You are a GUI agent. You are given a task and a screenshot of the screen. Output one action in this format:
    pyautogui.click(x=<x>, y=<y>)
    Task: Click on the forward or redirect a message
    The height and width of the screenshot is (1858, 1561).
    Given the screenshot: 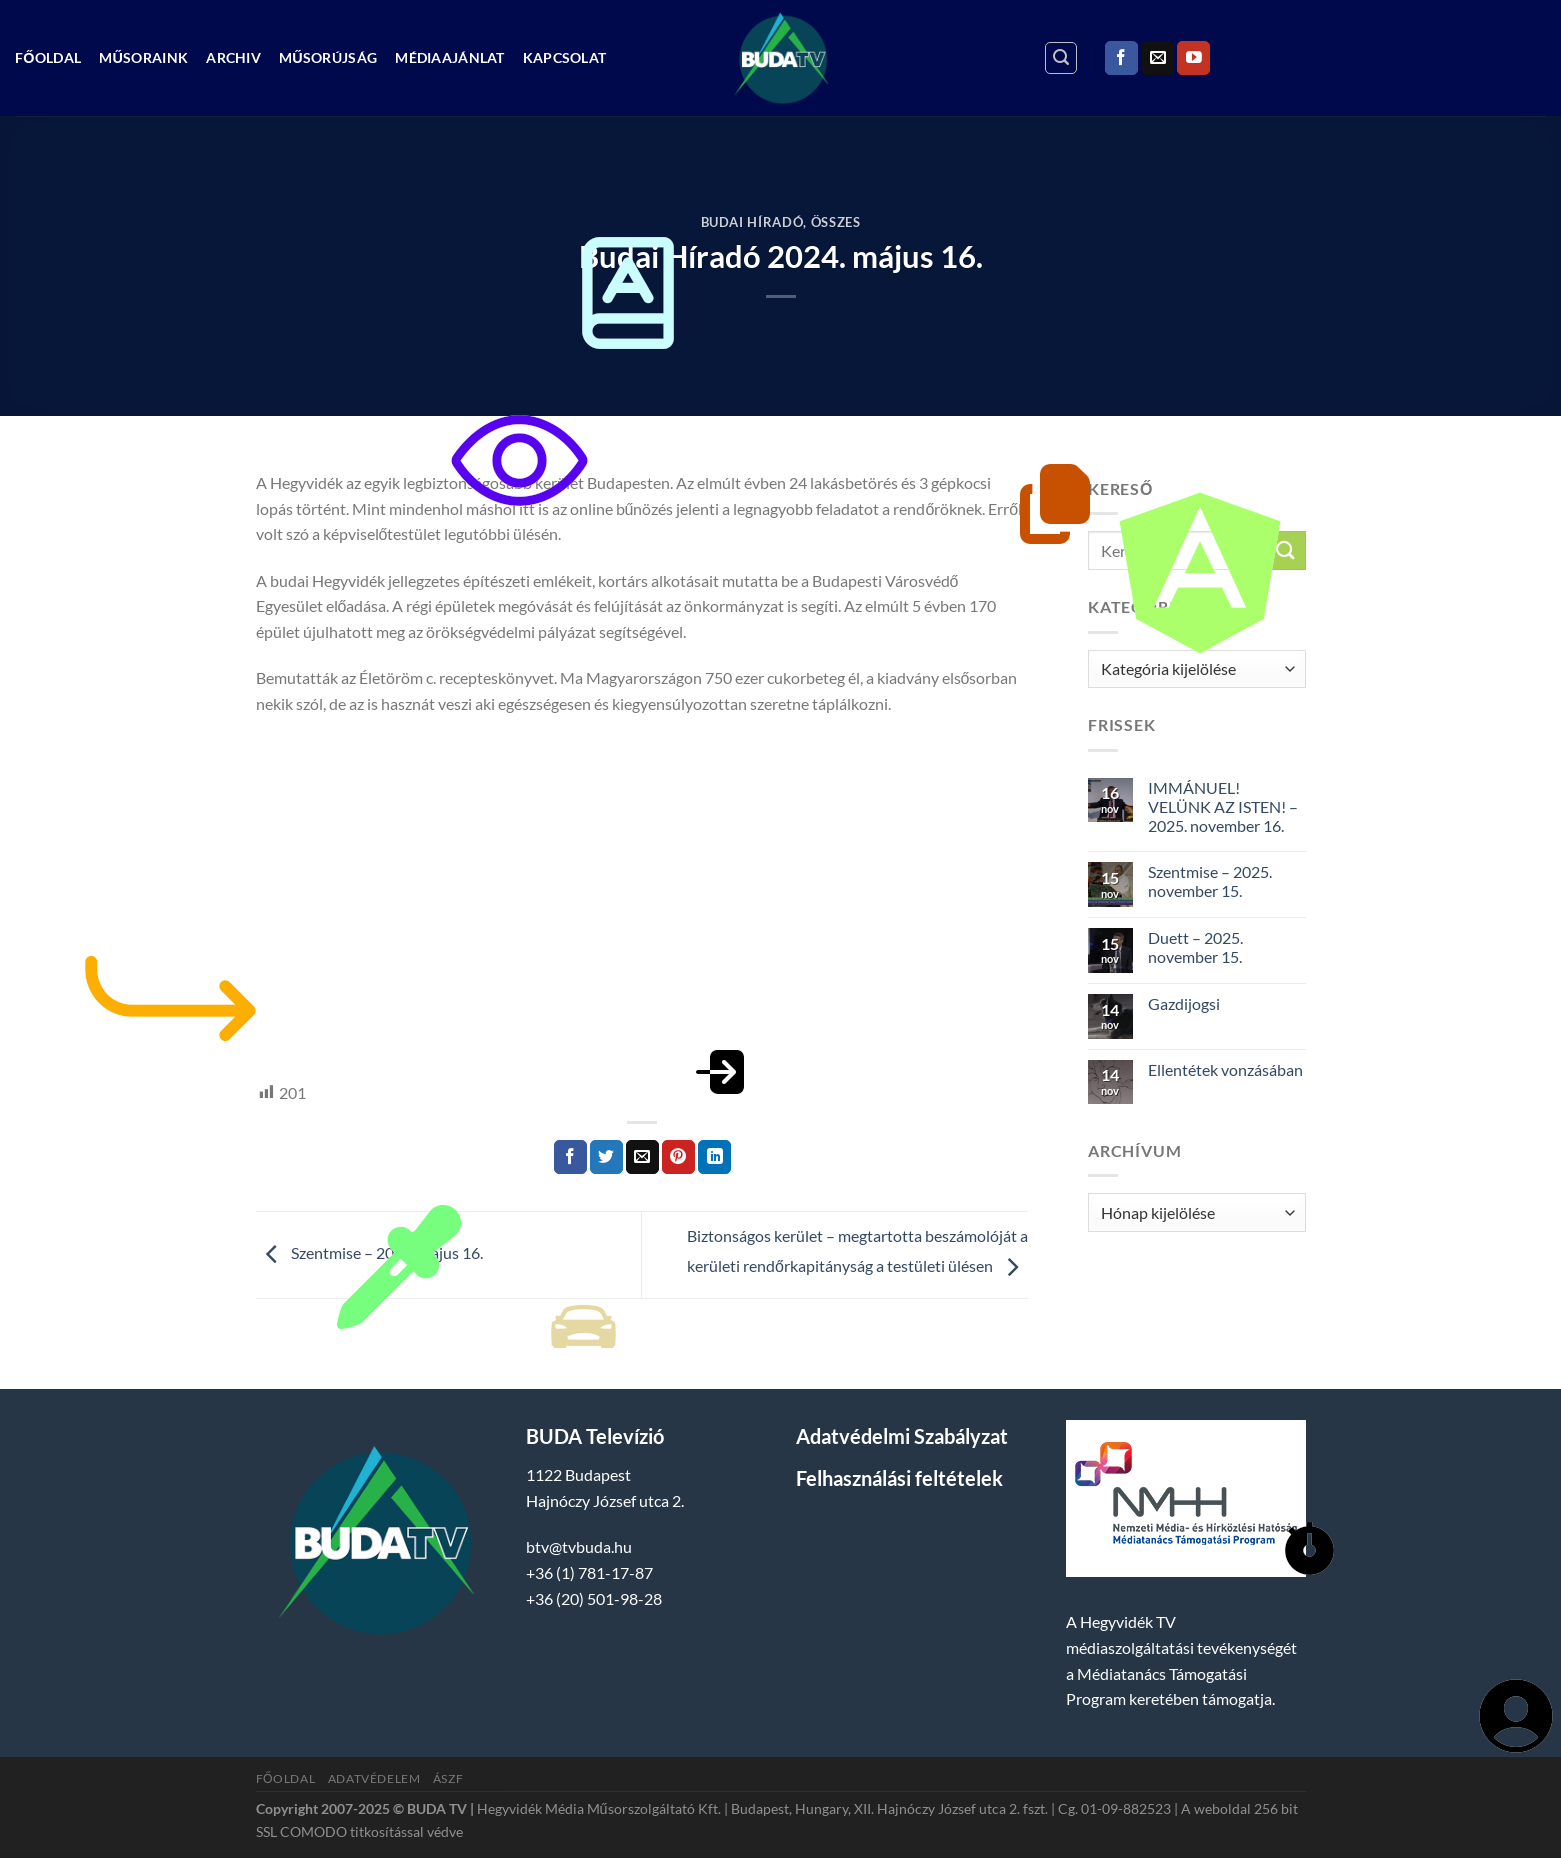 What is the action you would take?
    pyautogui.click(x=170, y=998)
    